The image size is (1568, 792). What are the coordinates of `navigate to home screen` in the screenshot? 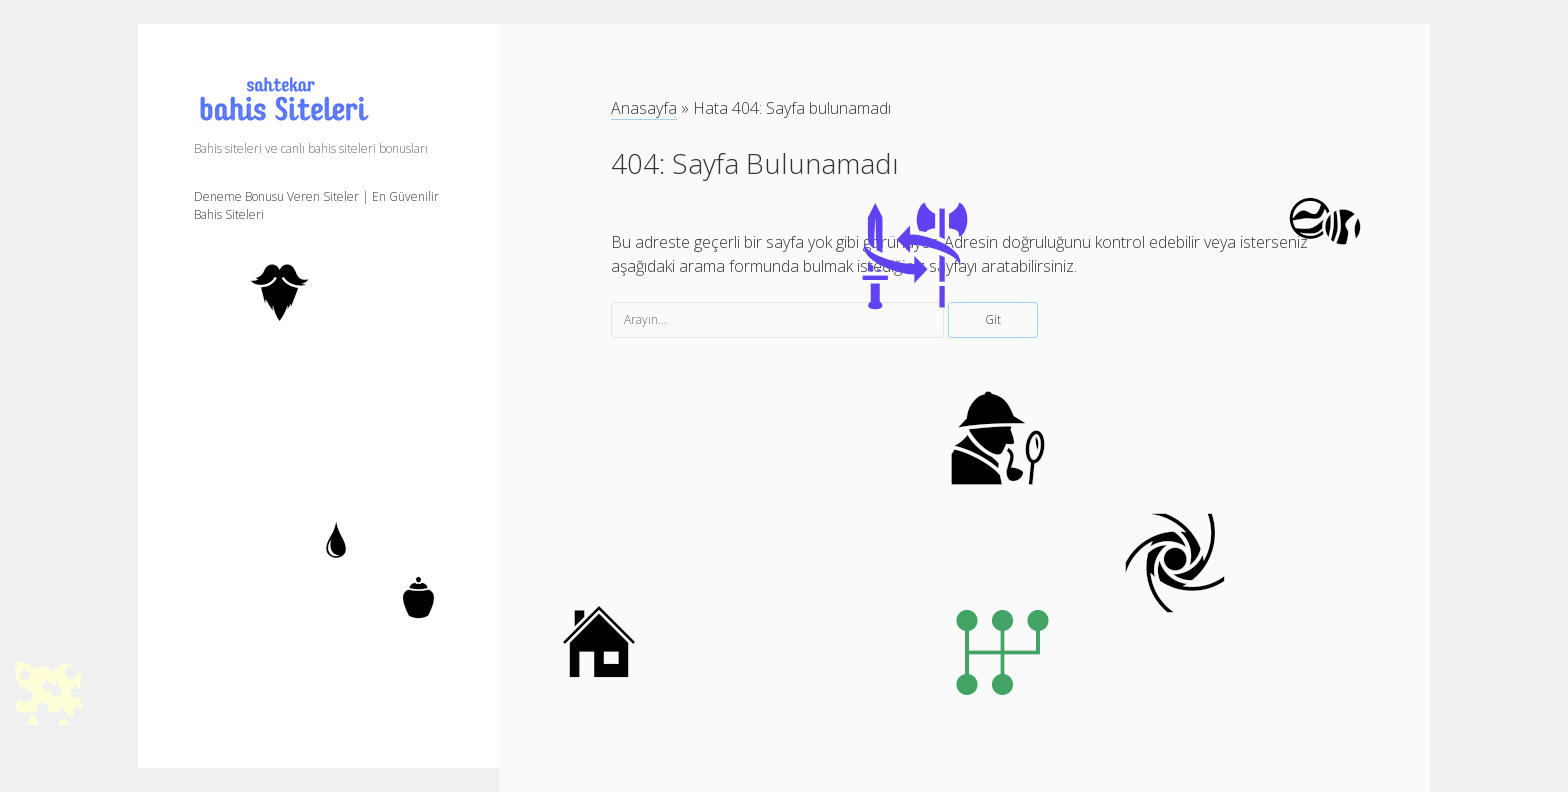 It's located at (599, 642).